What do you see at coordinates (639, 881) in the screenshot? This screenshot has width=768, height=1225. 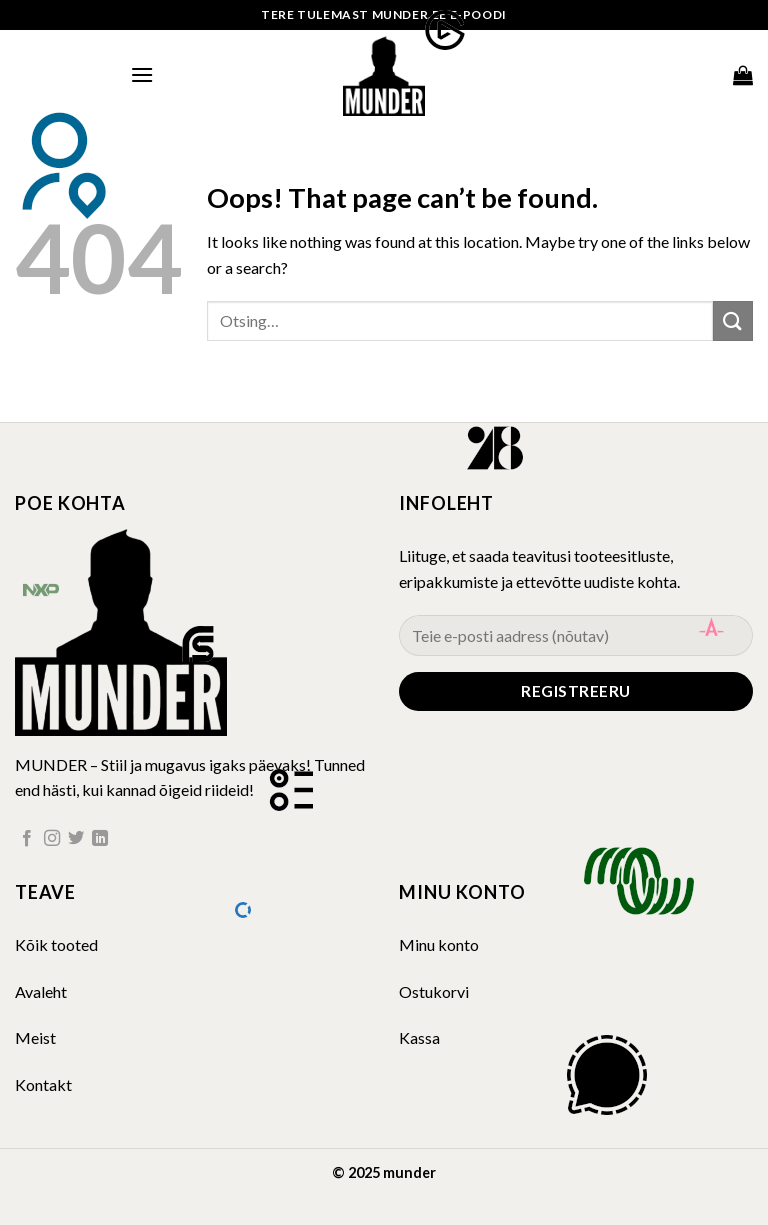 I see `victron energy brand logo` at bounding box center [639, 881].